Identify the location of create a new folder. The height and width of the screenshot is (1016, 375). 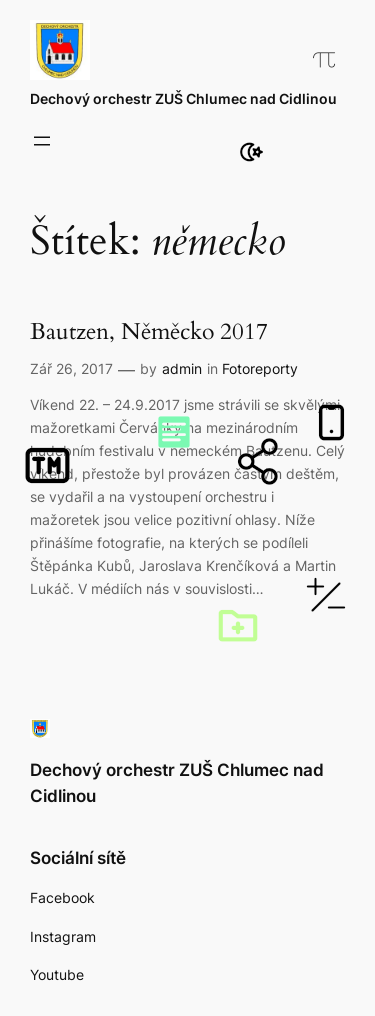
(238, 625).